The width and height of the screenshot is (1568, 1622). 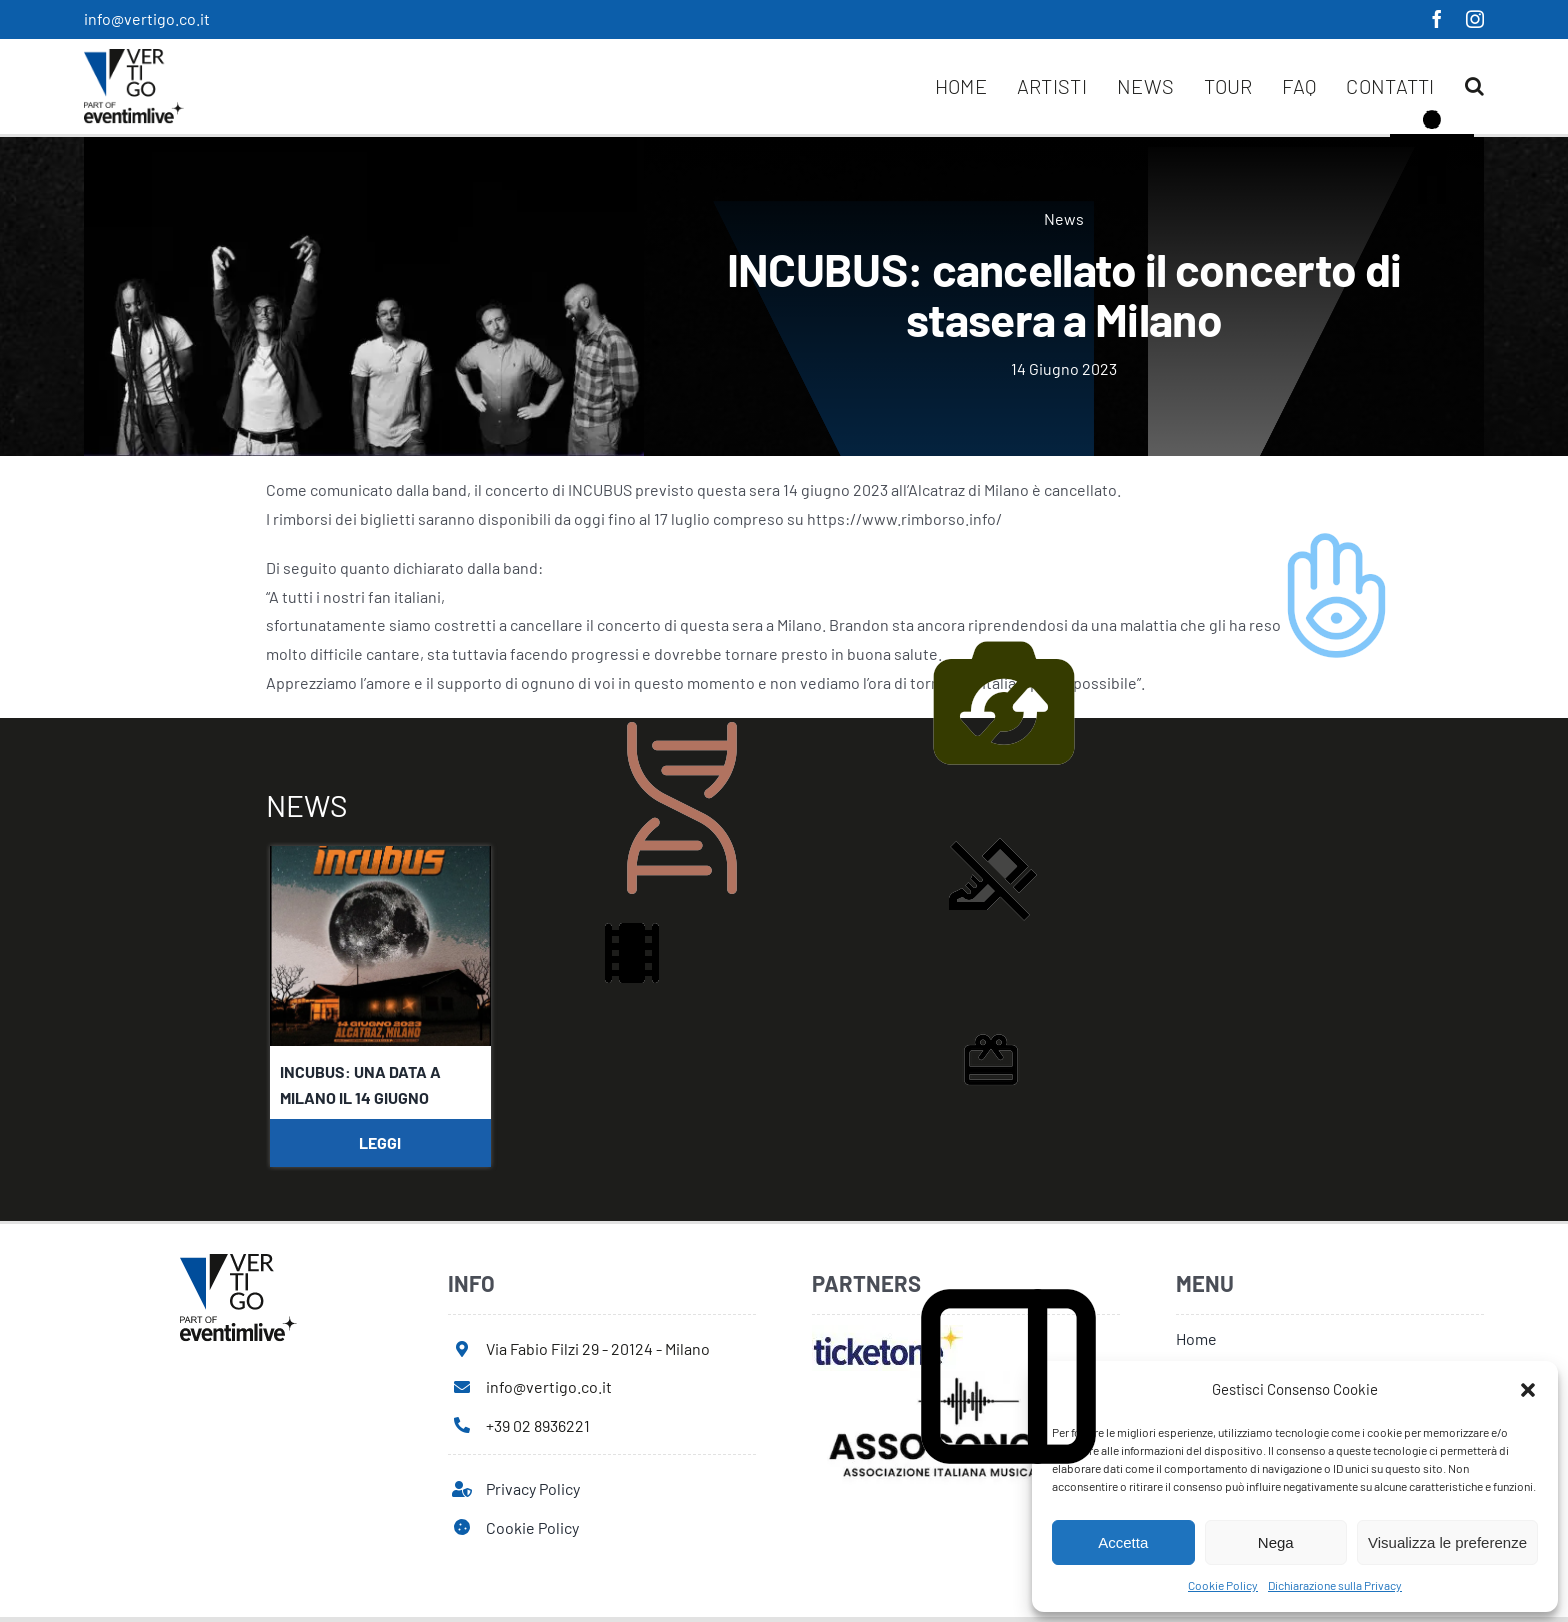 I want to click on access movies or video content, so click(x=632, y=953).